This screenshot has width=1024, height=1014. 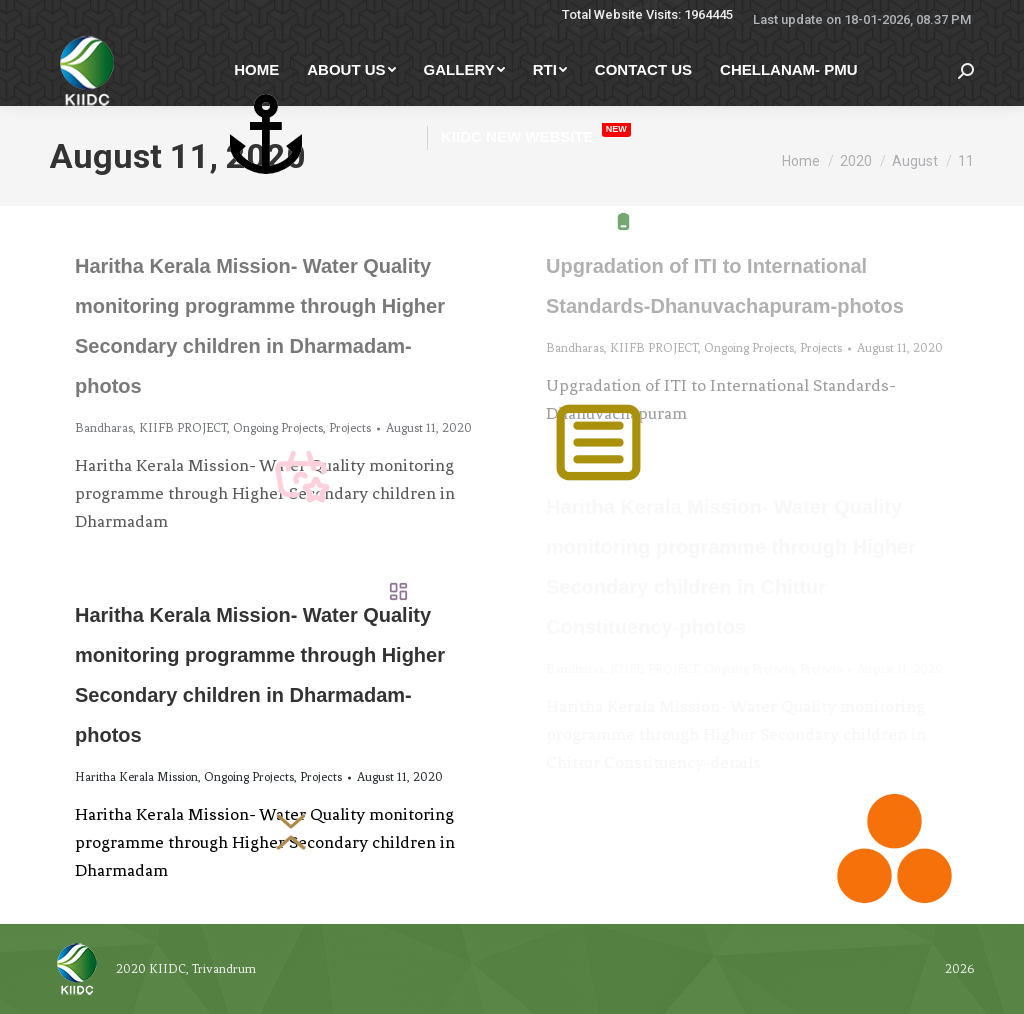 I want to click on add item to favorites from cart, so click(x=301, y=474).